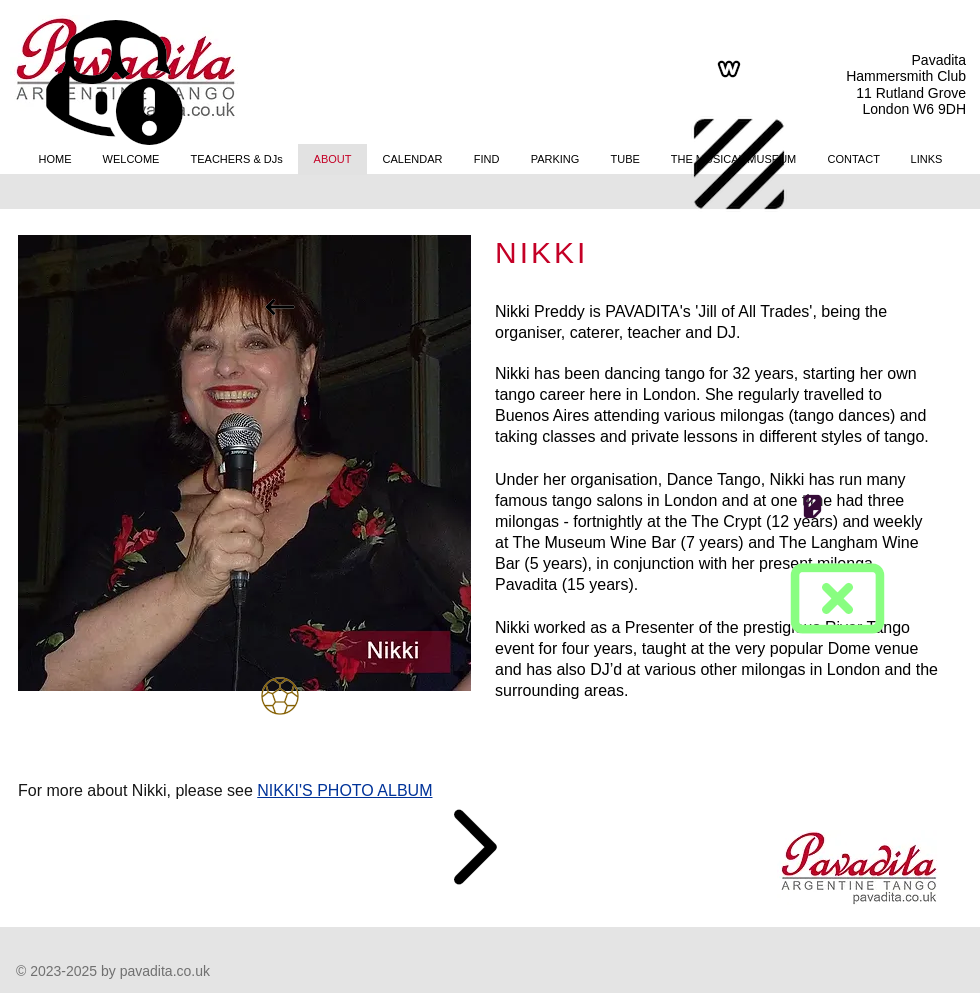  What do you see at coordinates (739, 164) in the screenshot?
I see `apply a texture or pattern overlay` at bounding box center [739, 164].